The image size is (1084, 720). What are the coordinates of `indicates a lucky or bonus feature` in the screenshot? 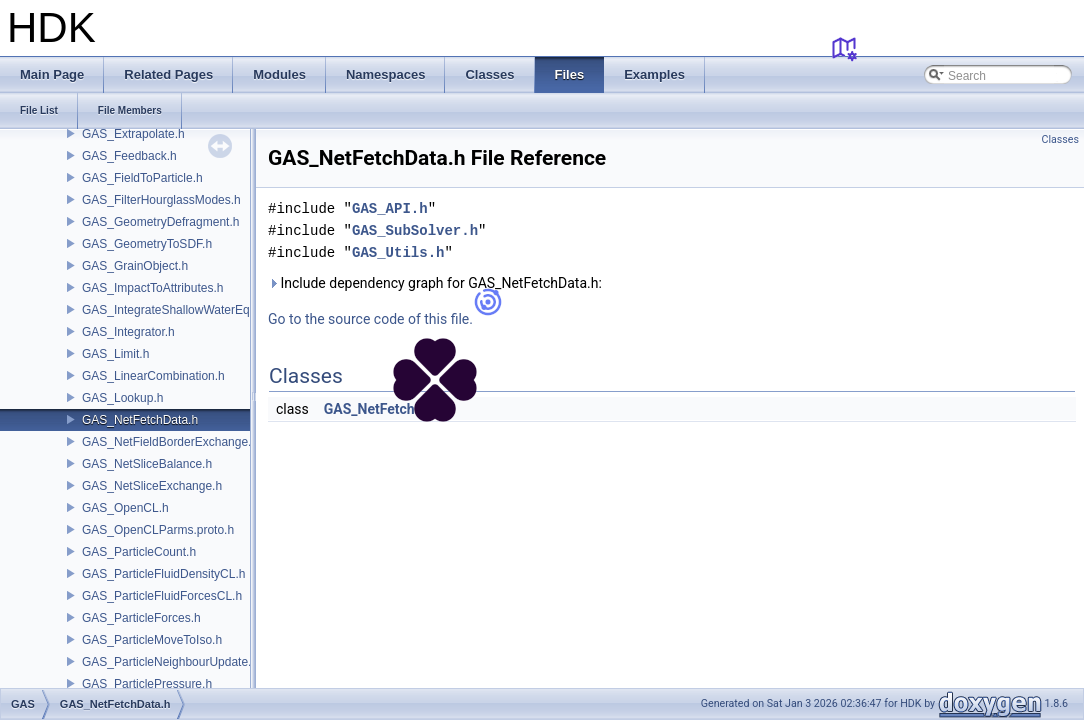 It's located at (435, 380).